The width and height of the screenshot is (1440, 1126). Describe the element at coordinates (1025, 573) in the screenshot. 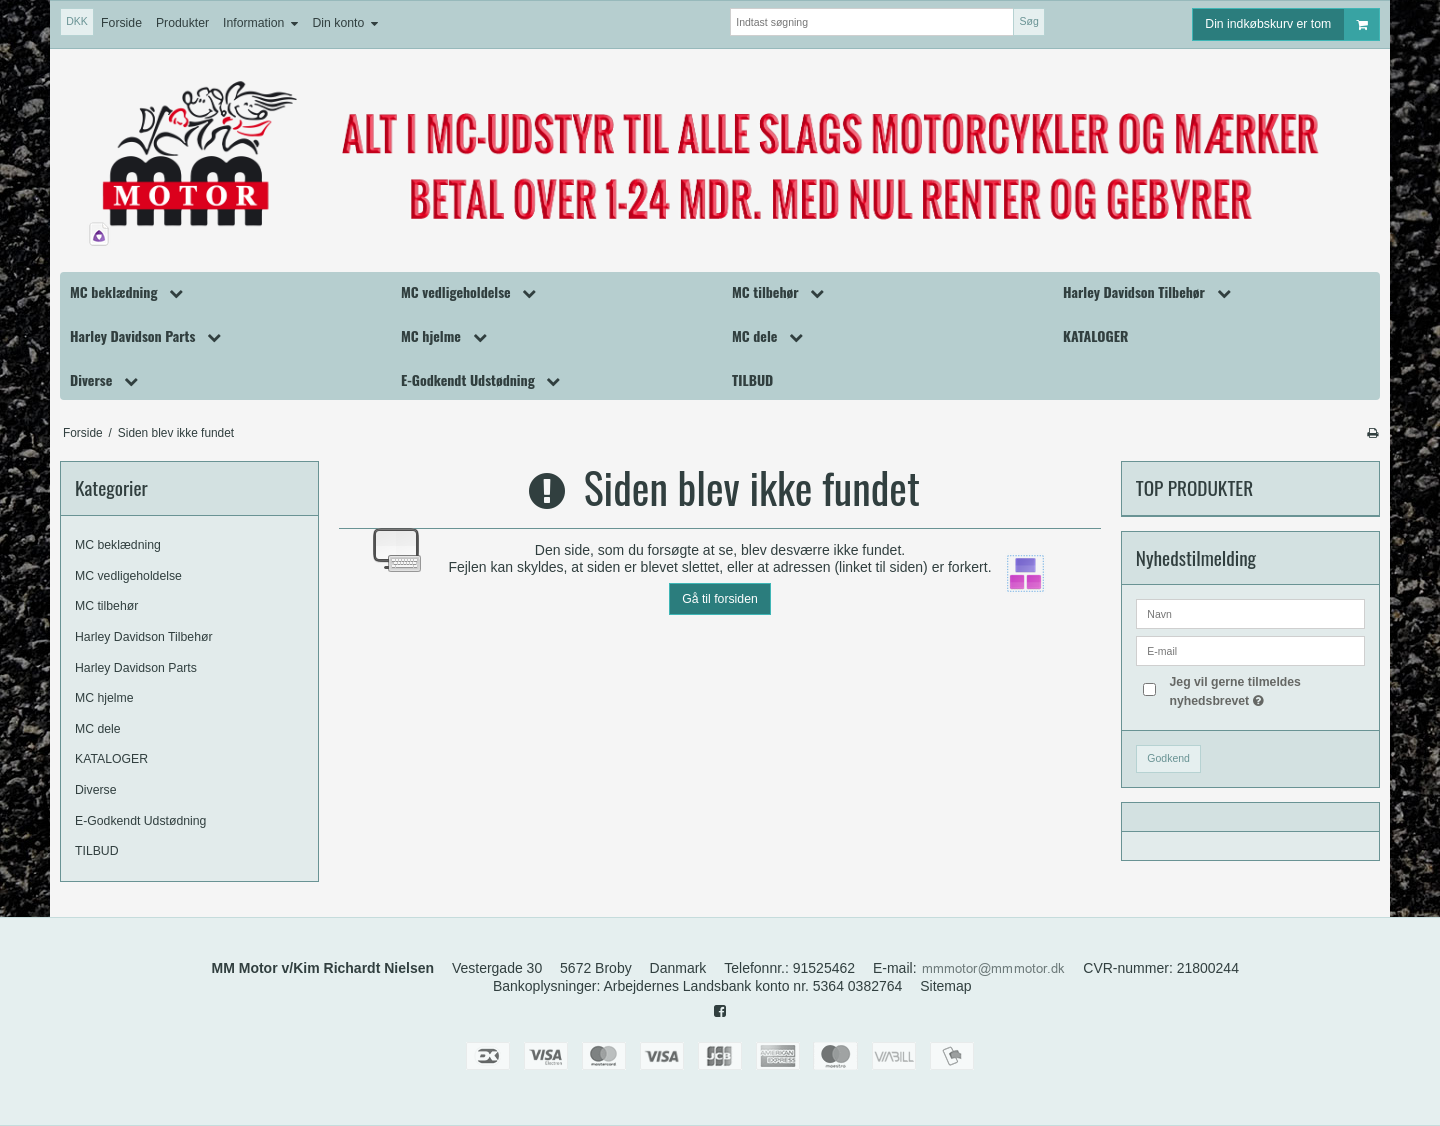

I see `select all items in the current view` at that location.